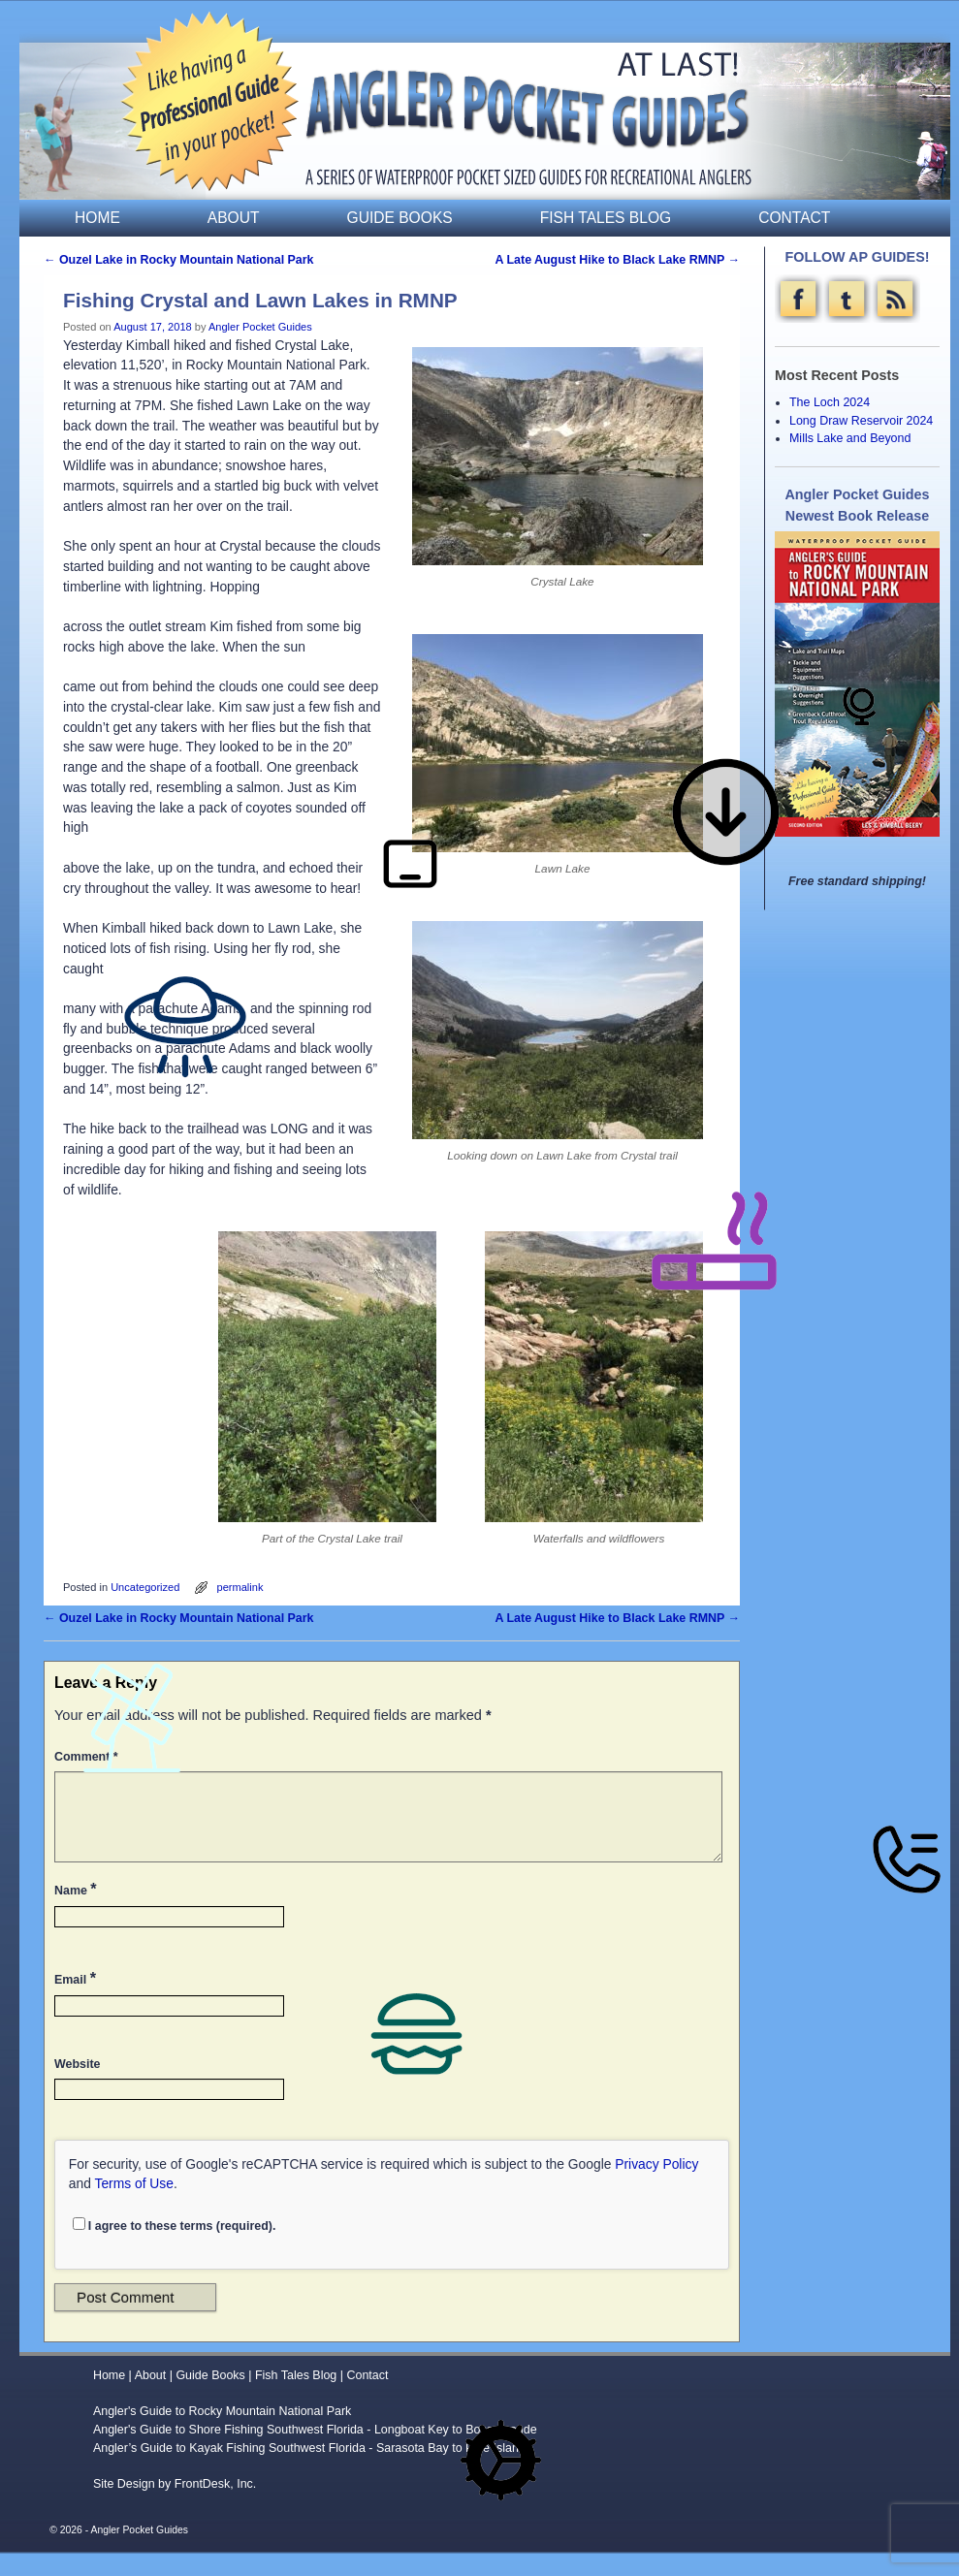 The width and height of the screenshot is (959, 2576). What do you see at coordinates (416, 2035) in the screenshot?
I see `food or restaurant category` at bounding box center [416, 2035].